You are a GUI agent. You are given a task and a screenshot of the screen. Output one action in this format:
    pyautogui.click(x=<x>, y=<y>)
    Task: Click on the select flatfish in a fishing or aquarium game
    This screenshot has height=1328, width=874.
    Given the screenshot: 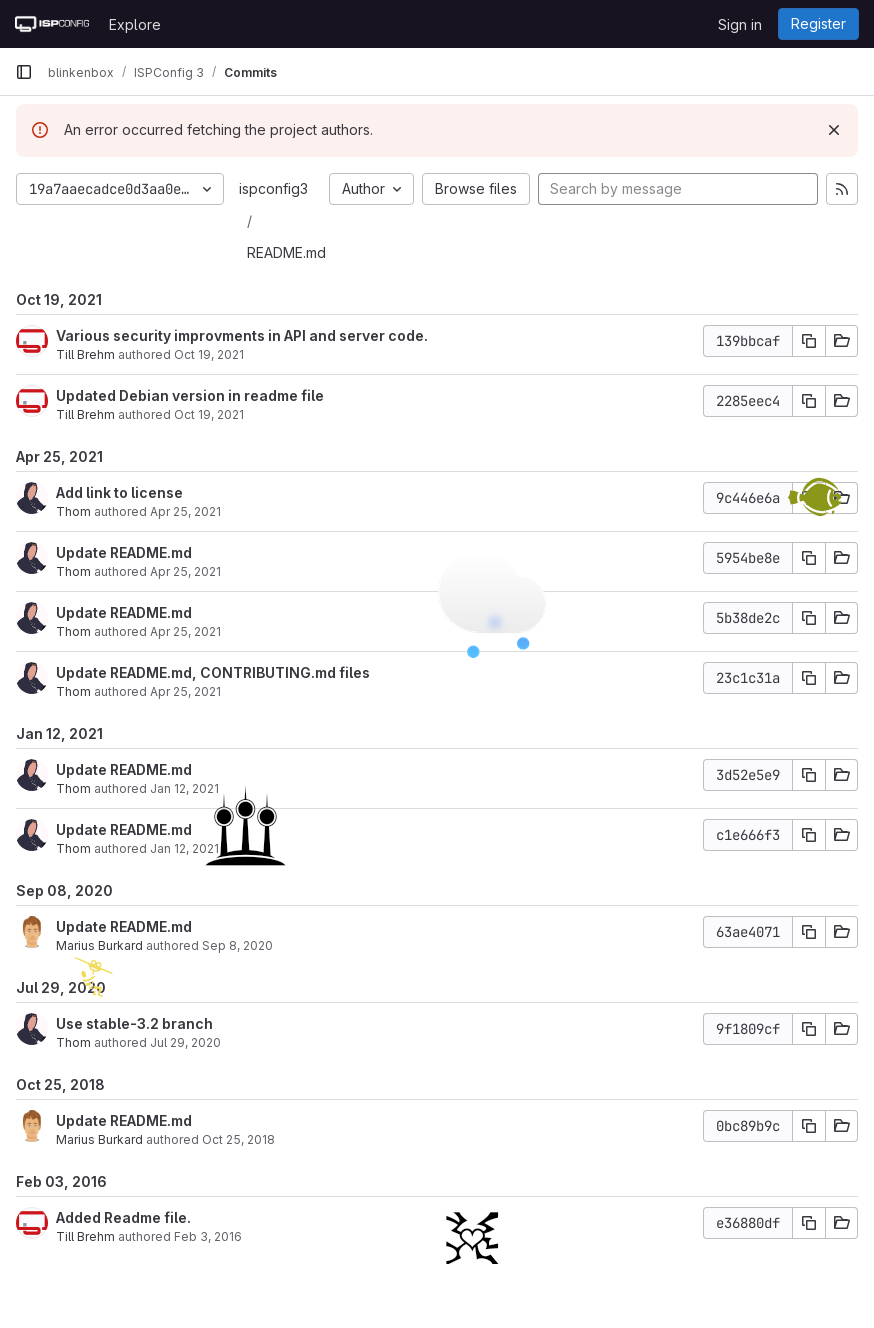 What is the action you would take?
    pyautogui.click(x=815, y=497)
    